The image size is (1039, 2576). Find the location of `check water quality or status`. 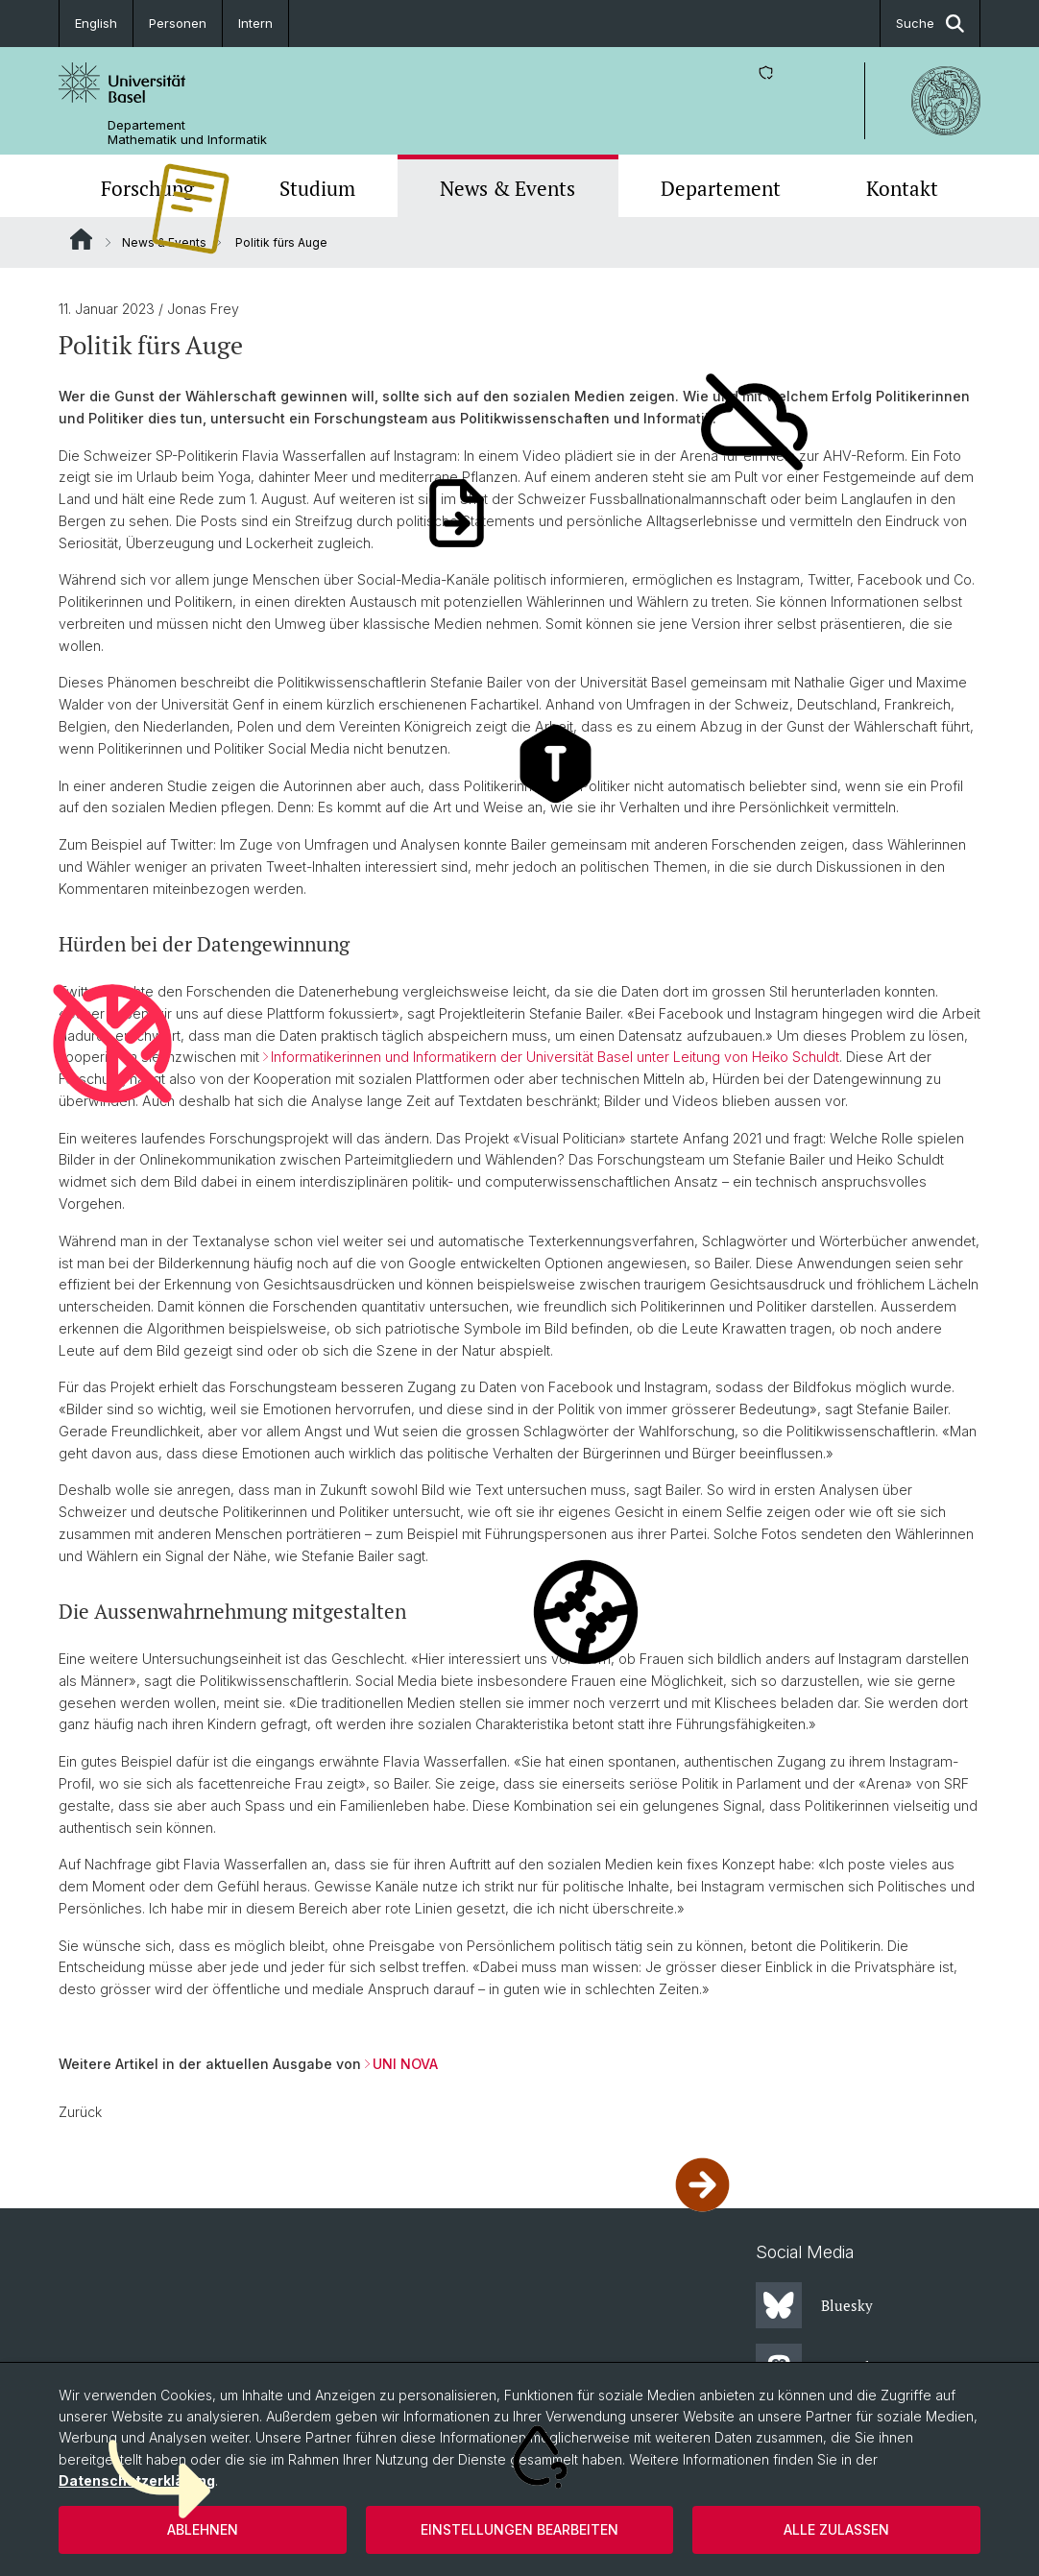

check water quality or status is located at coordinates (537, 2455).